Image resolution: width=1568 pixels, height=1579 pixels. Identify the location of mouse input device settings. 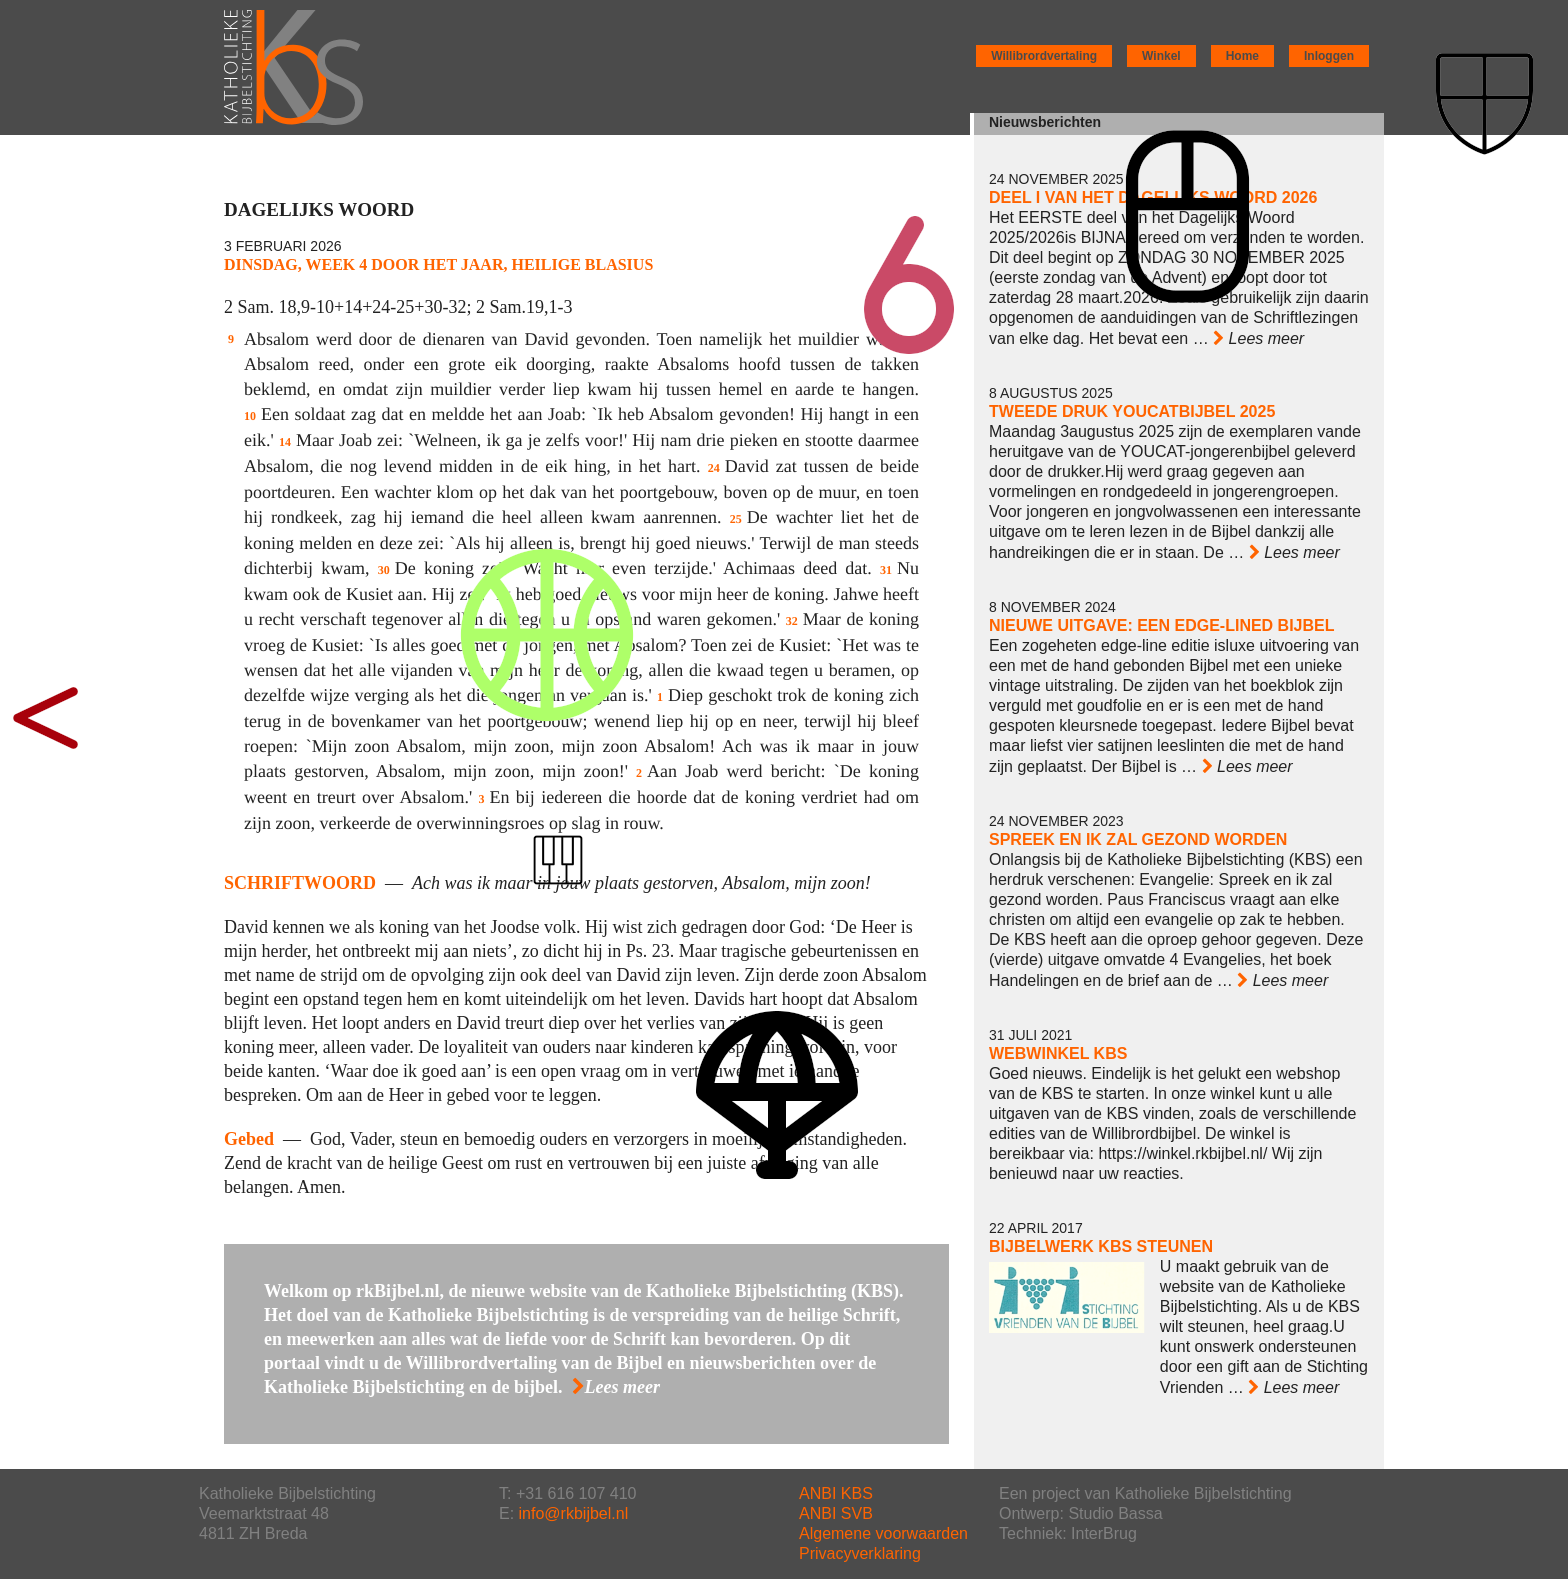
(1187, 216).